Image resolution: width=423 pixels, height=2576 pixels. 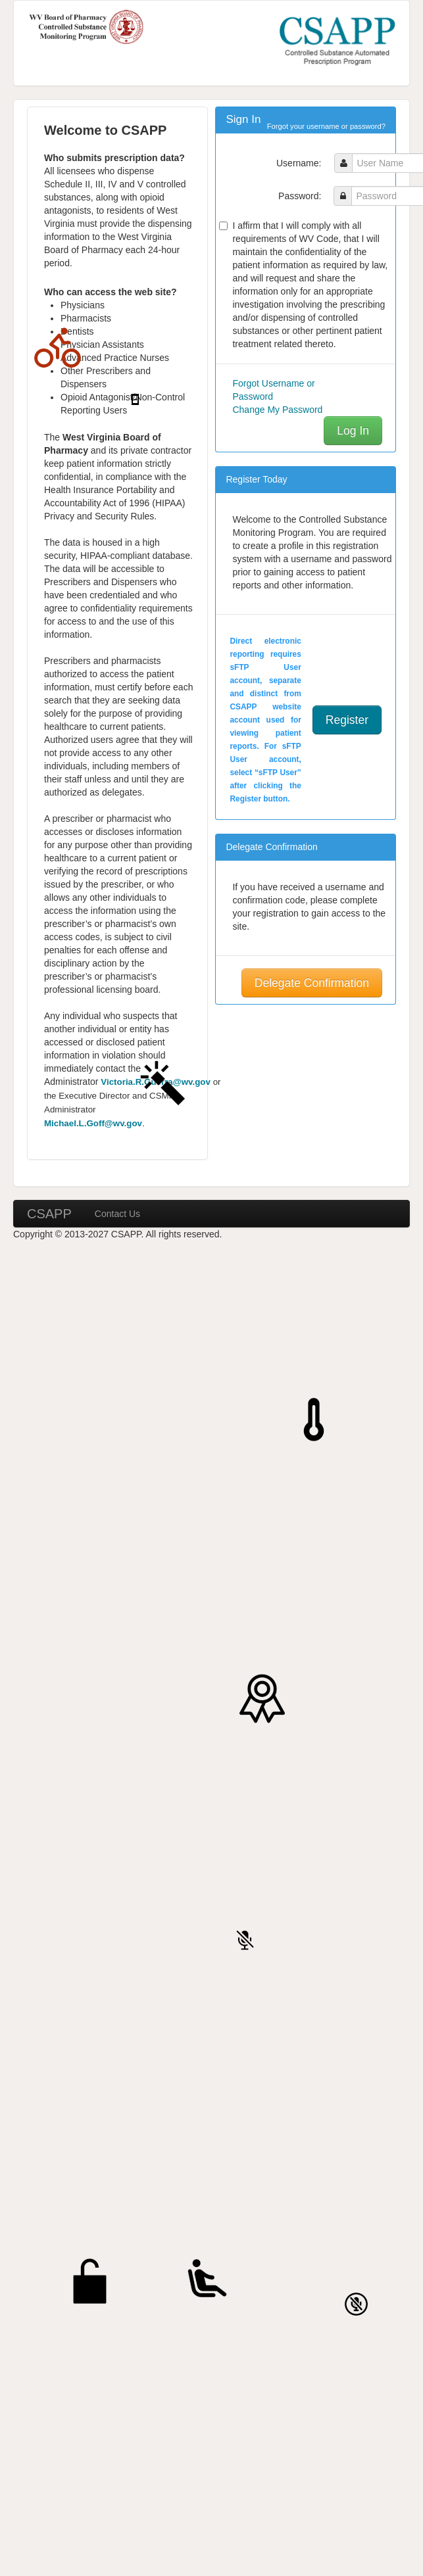 What do you see at coordinates (162, 1083) in the screenshot?
I see `apply auto-enhance or magic adjustments` at bounding box center [162, 1083].